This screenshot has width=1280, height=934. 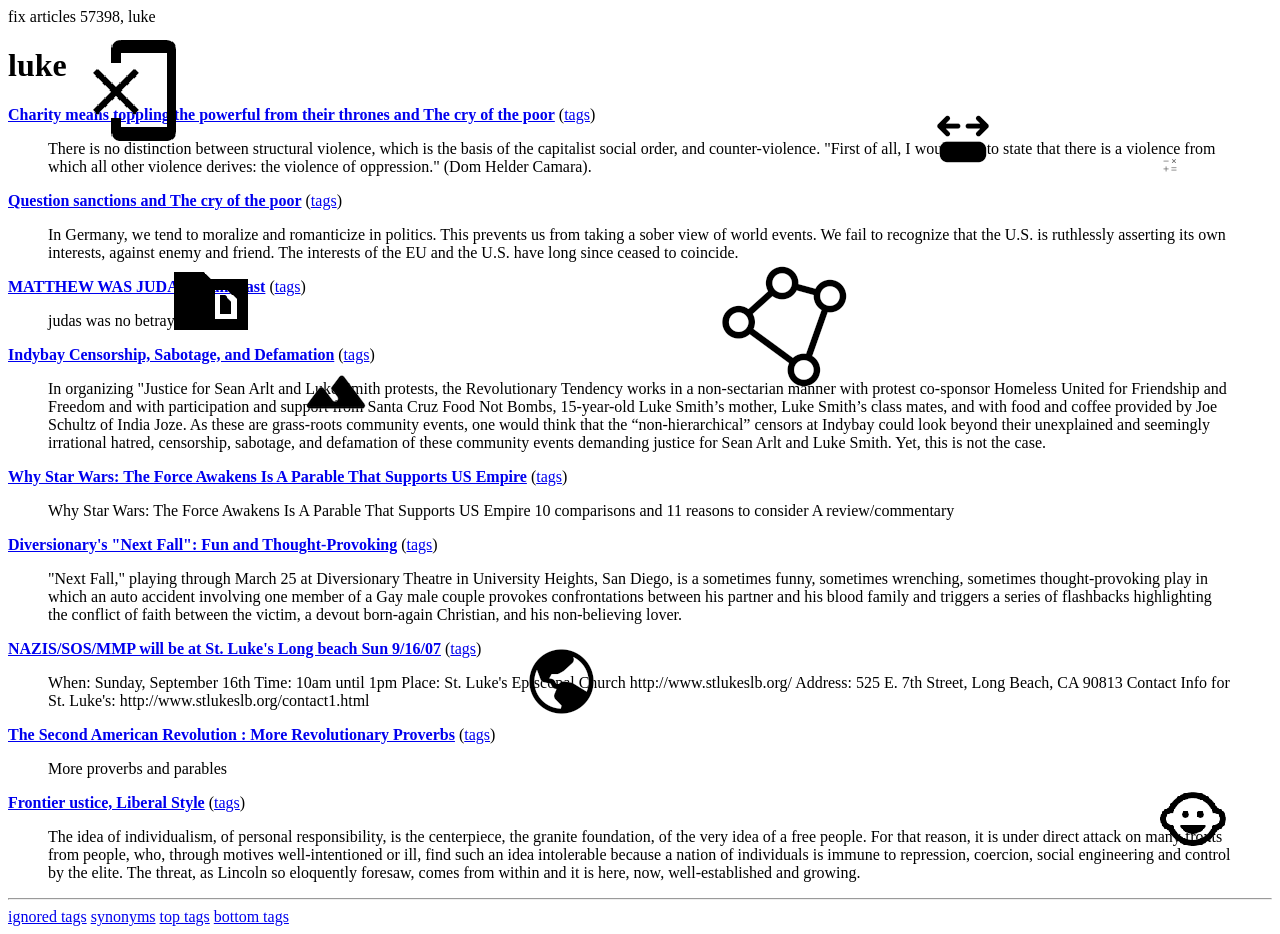 What do you see at coordinates (963, 139) in the screenshot?
I see `auto-fit content to container width` at bounding box center [963, 139].